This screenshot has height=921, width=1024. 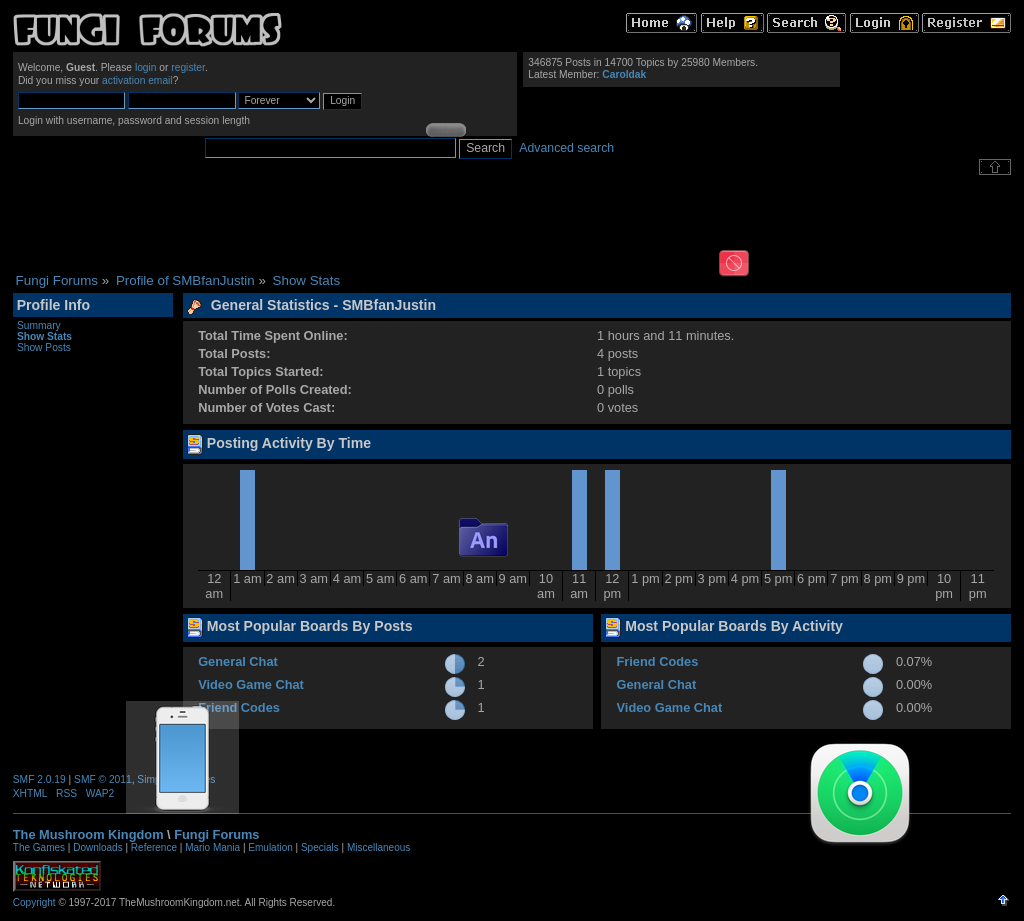 I want to click on open adobe animate project files folder, so click(x=483, y=538).